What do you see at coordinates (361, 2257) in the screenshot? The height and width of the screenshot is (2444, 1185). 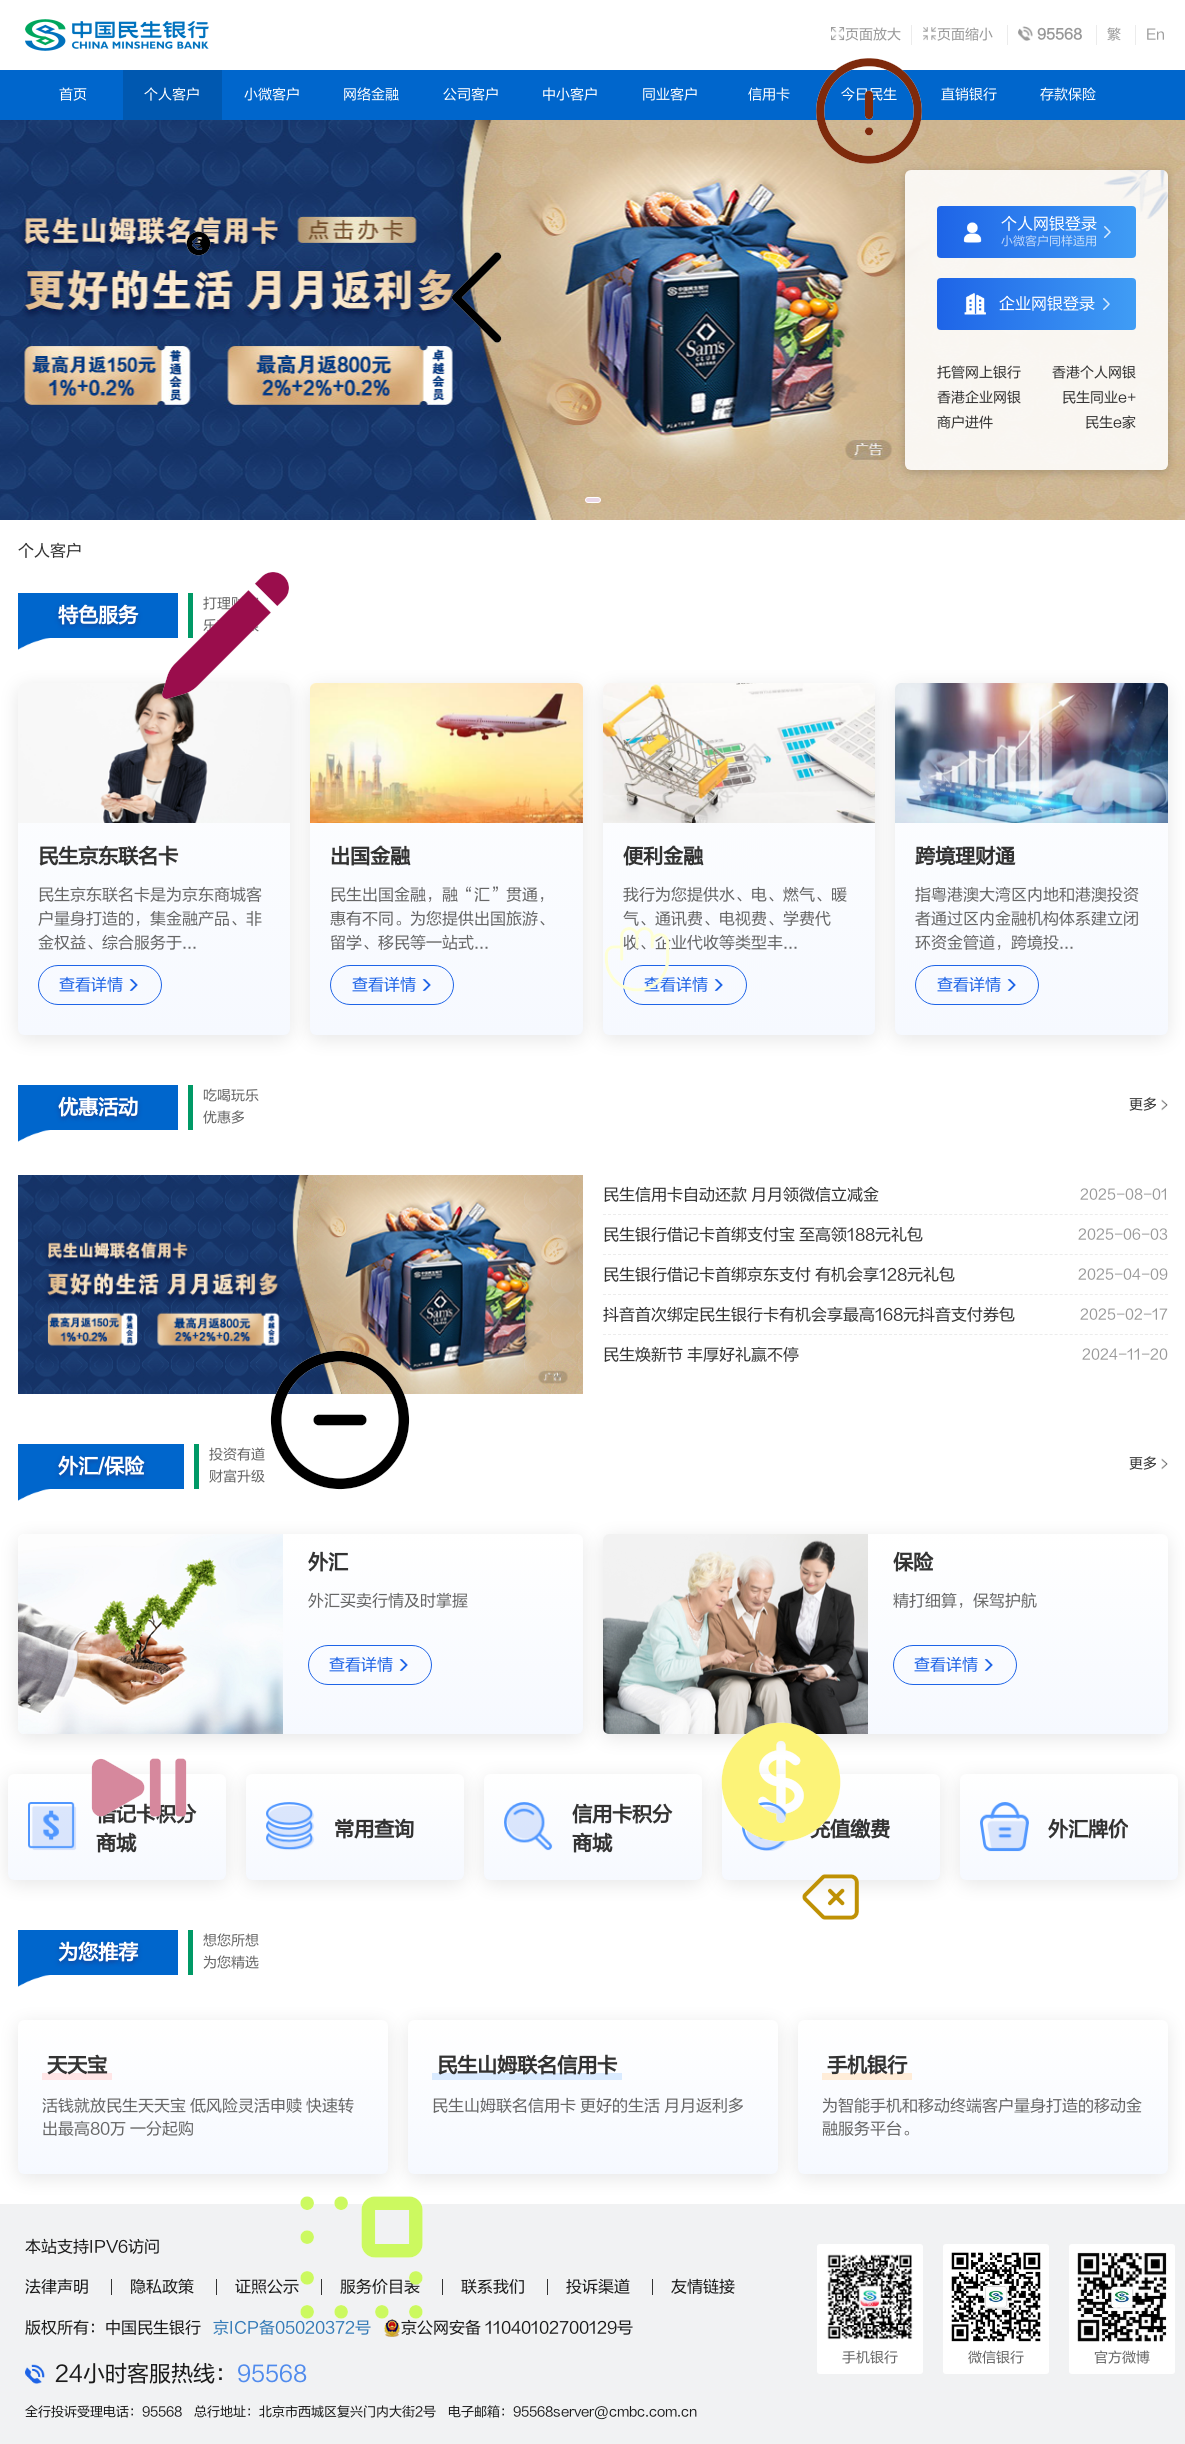 I see `align element to top-right corner` at bounding box center [361, 2257].